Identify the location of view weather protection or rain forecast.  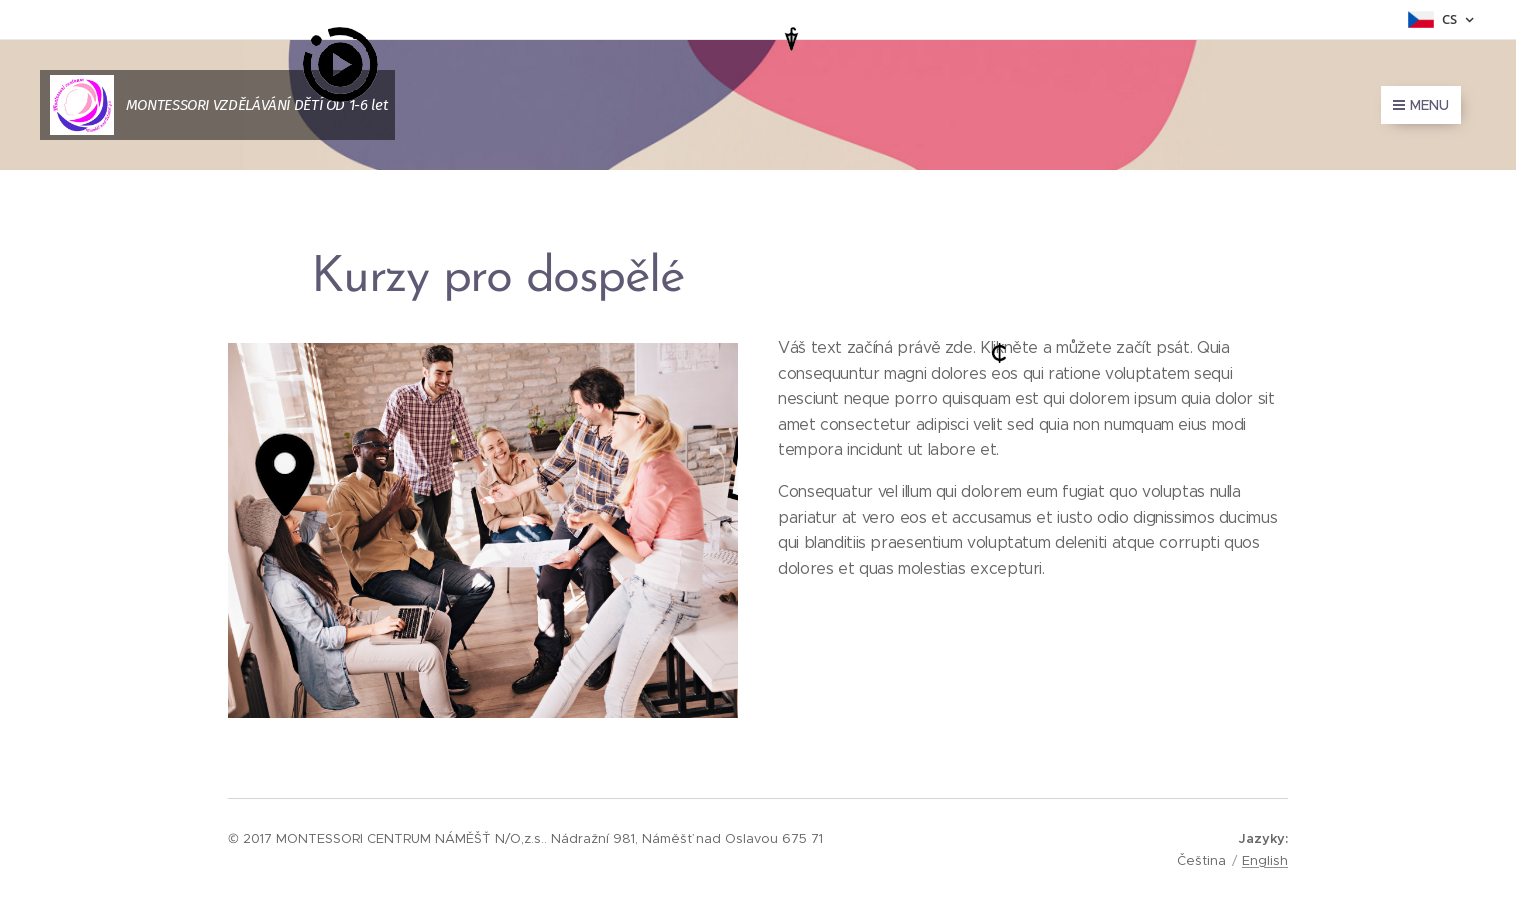
(791, 39).